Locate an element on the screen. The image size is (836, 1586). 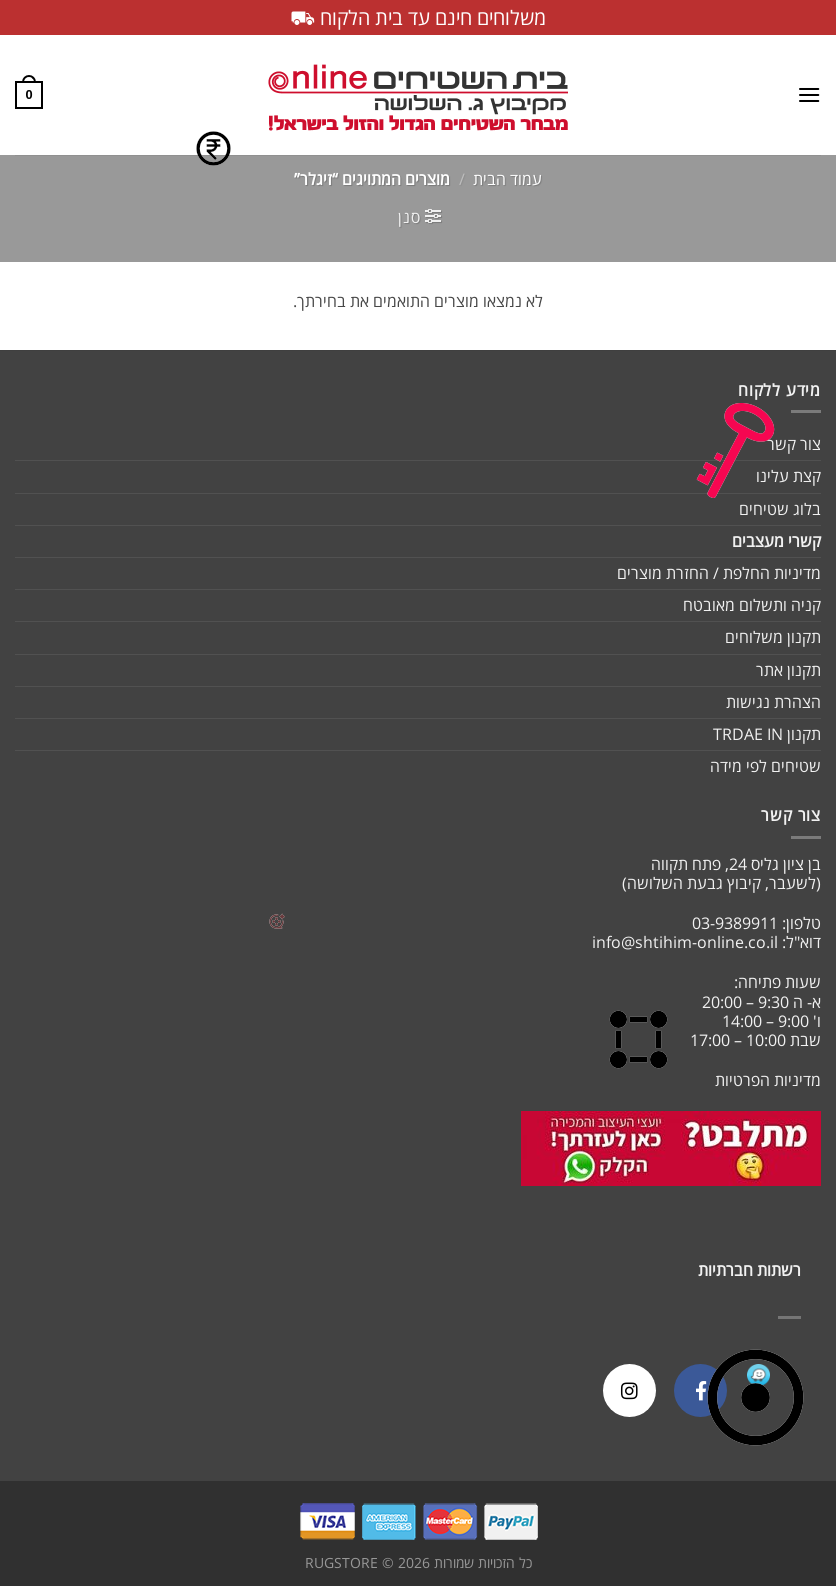
start recording audio or video is located at coordinates (755, 1397).